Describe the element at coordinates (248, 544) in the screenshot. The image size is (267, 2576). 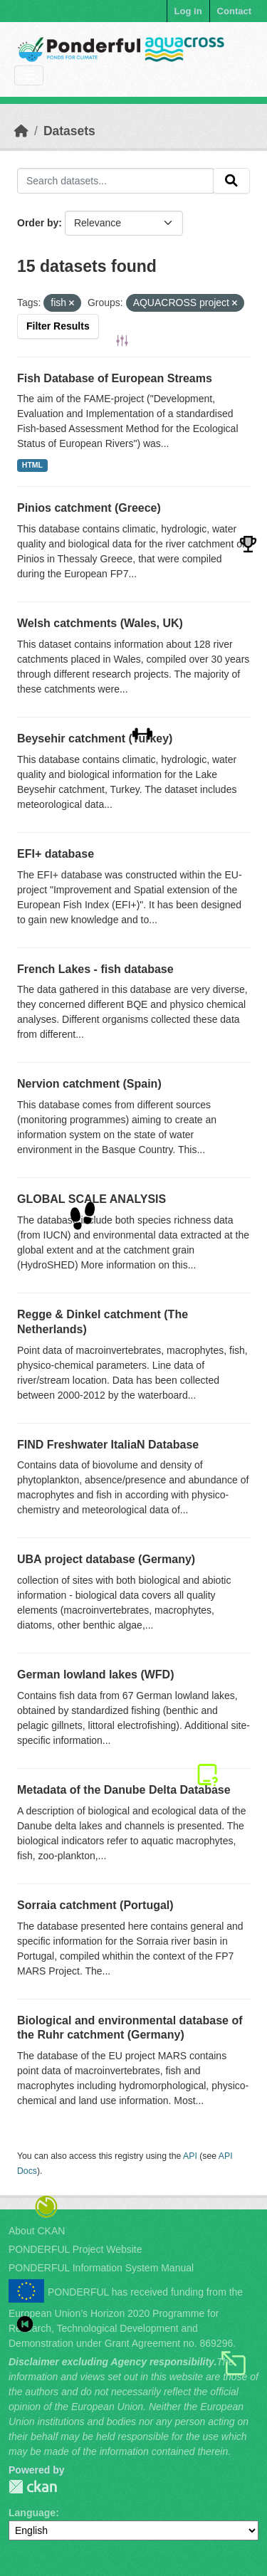
I see `view achievements or awards` at that location.